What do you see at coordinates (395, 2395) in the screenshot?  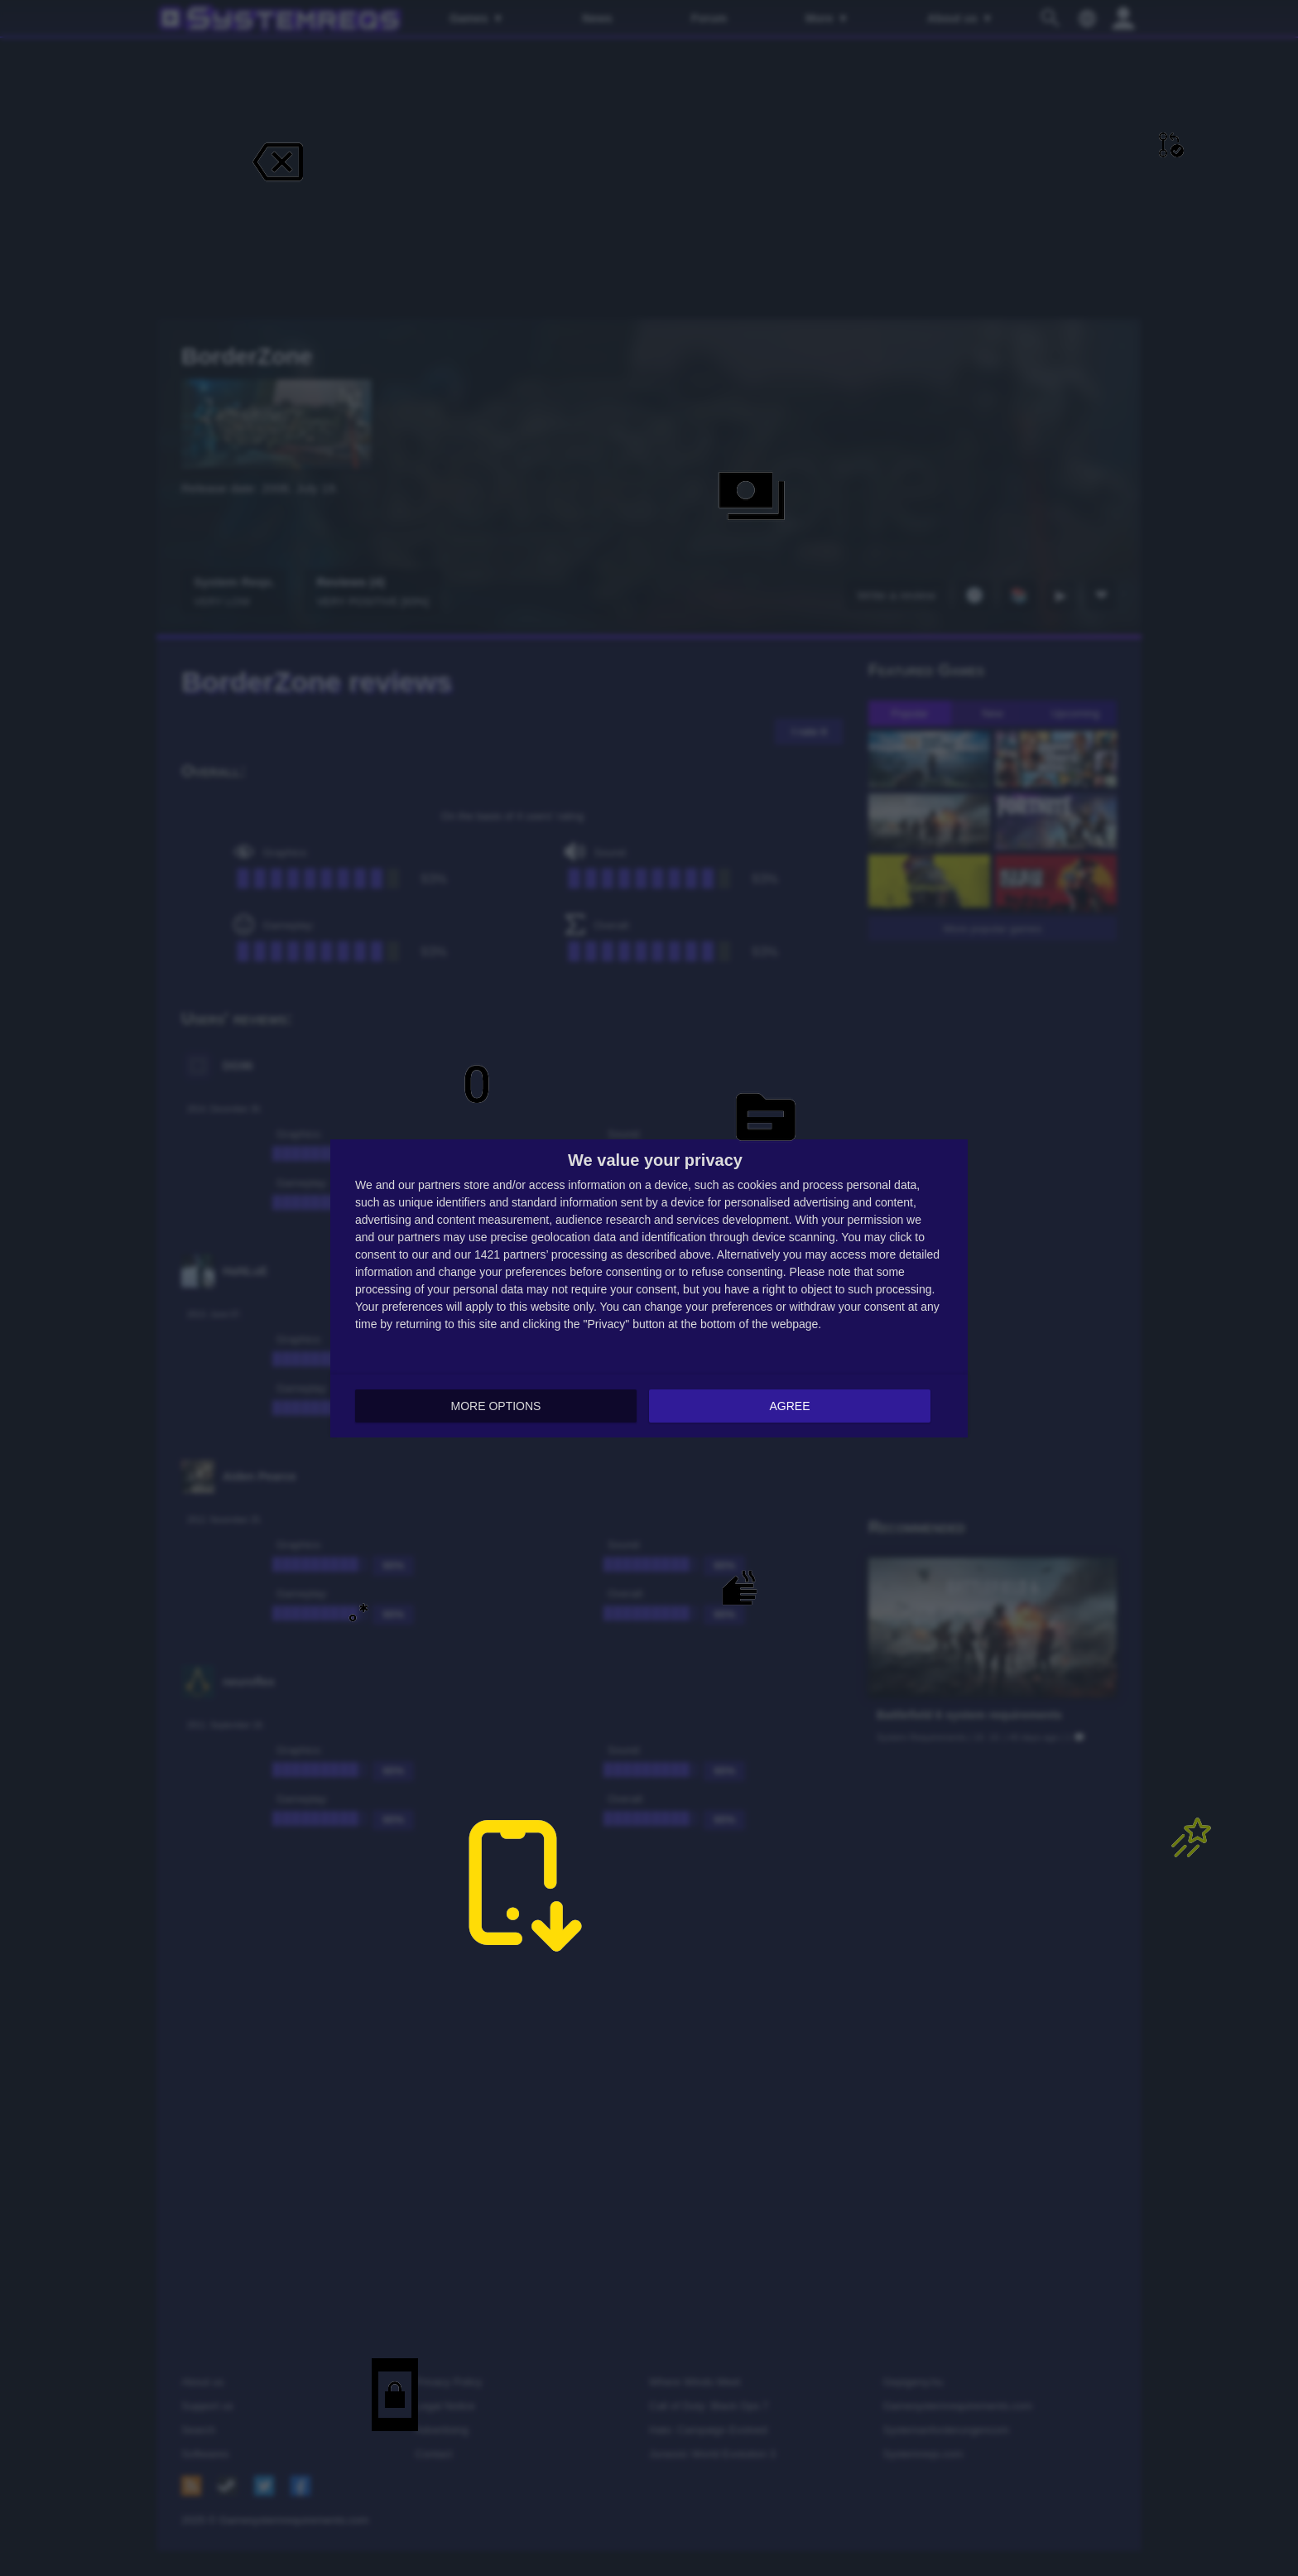 I see `lock screen in portrait orientation` at bounding box center [395, 2395].